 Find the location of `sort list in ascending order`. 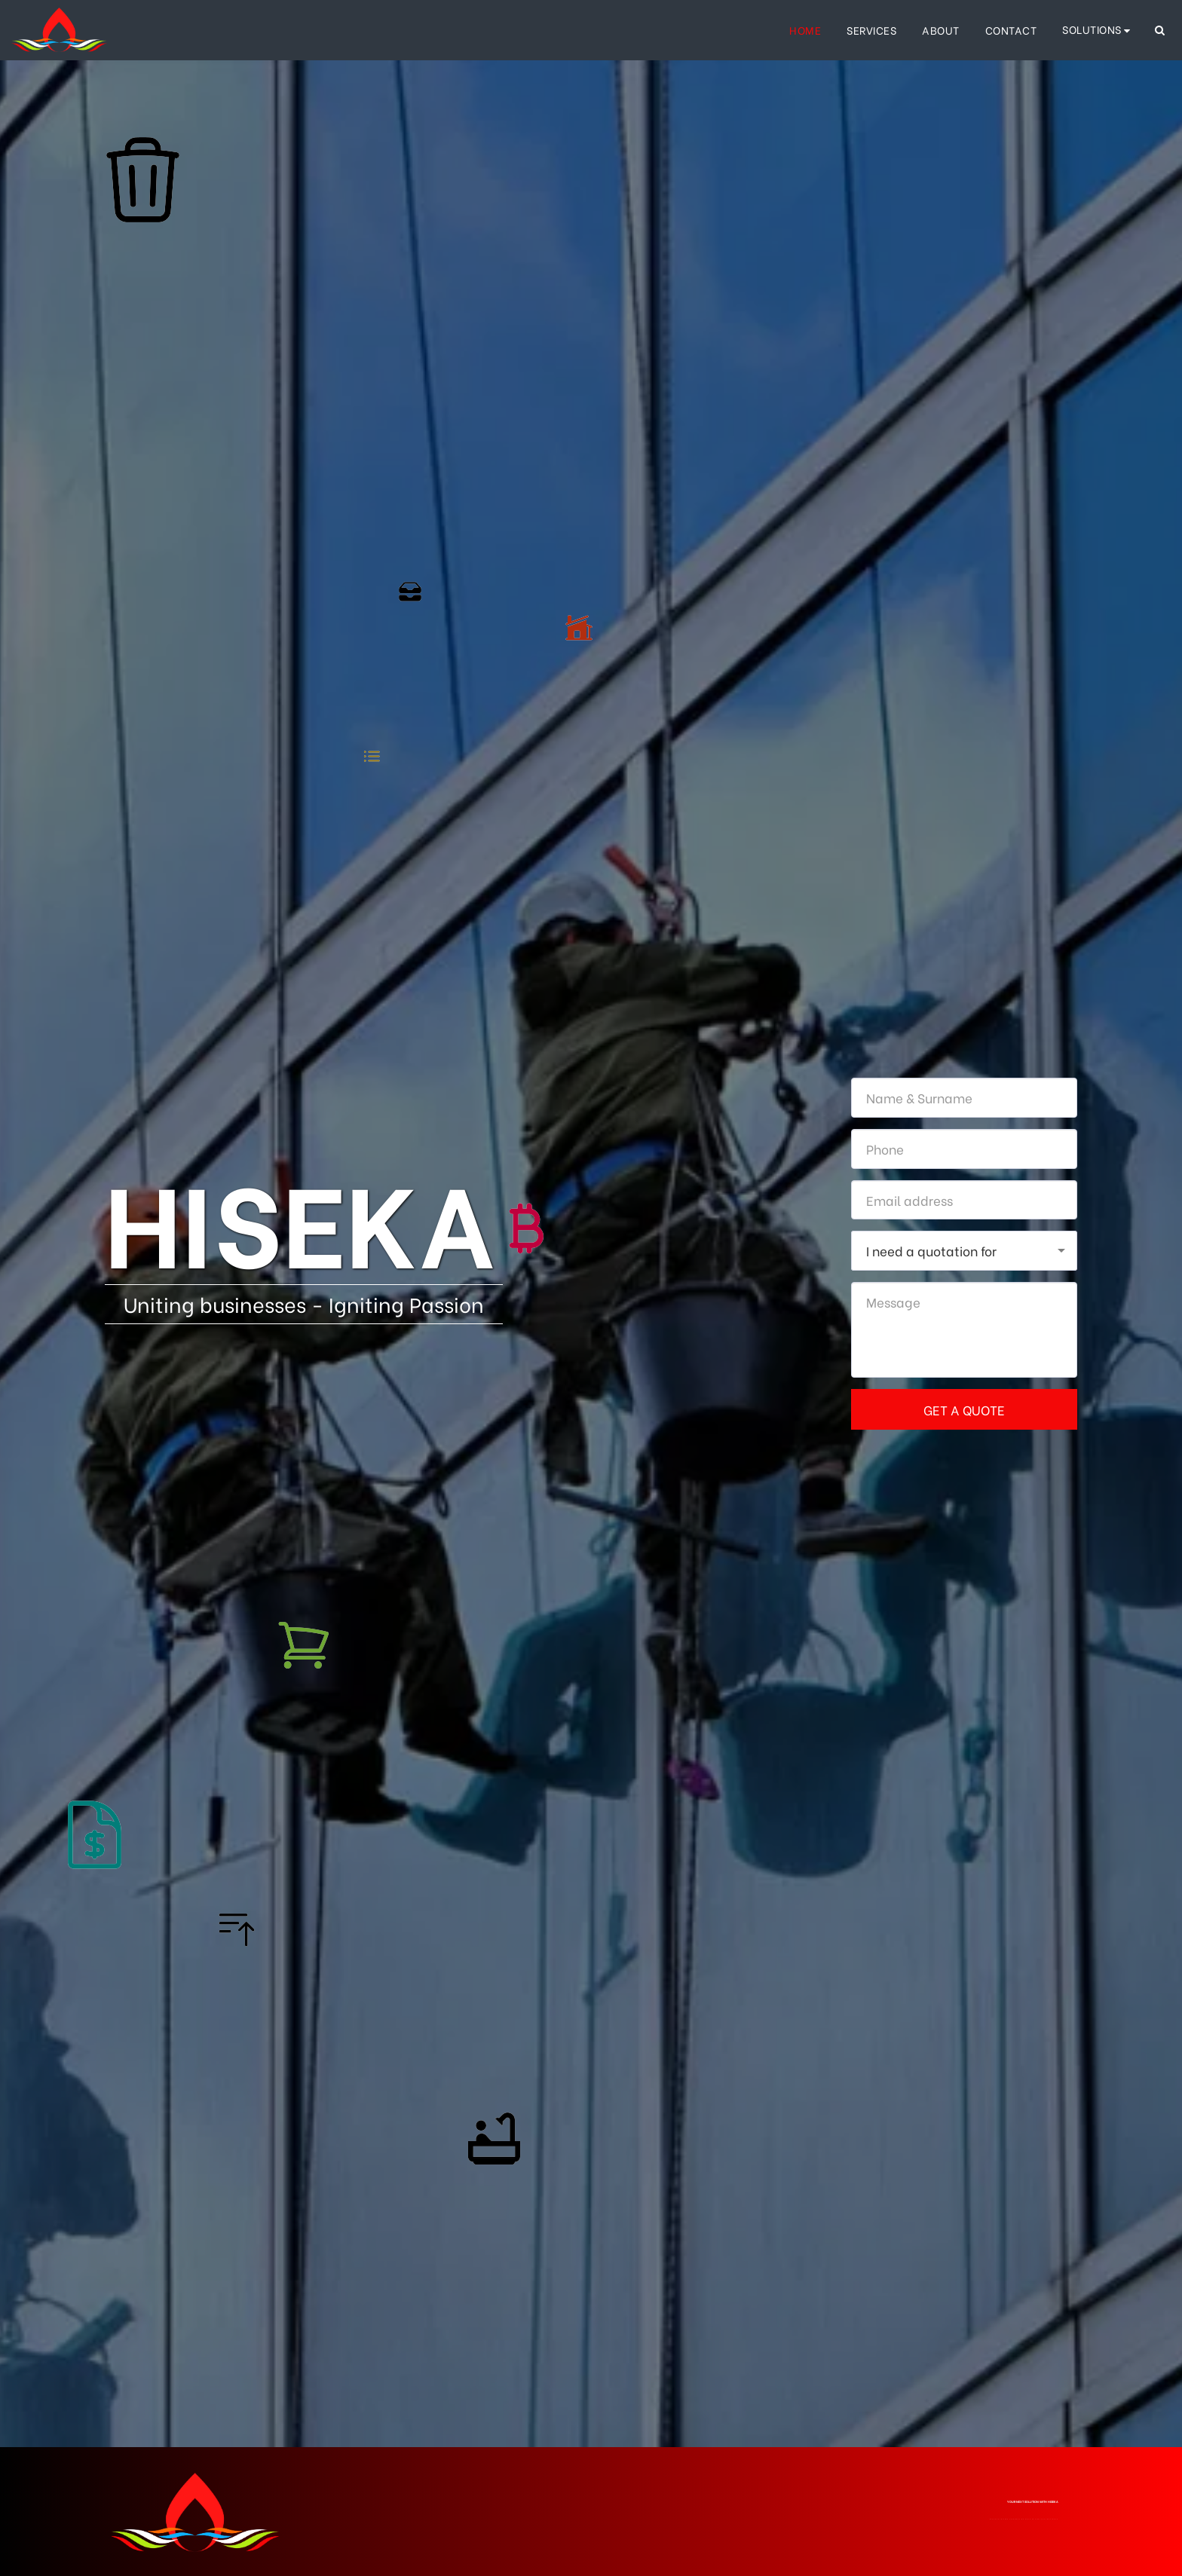

sort list in ascending order is located at coordinates (237, 1929).